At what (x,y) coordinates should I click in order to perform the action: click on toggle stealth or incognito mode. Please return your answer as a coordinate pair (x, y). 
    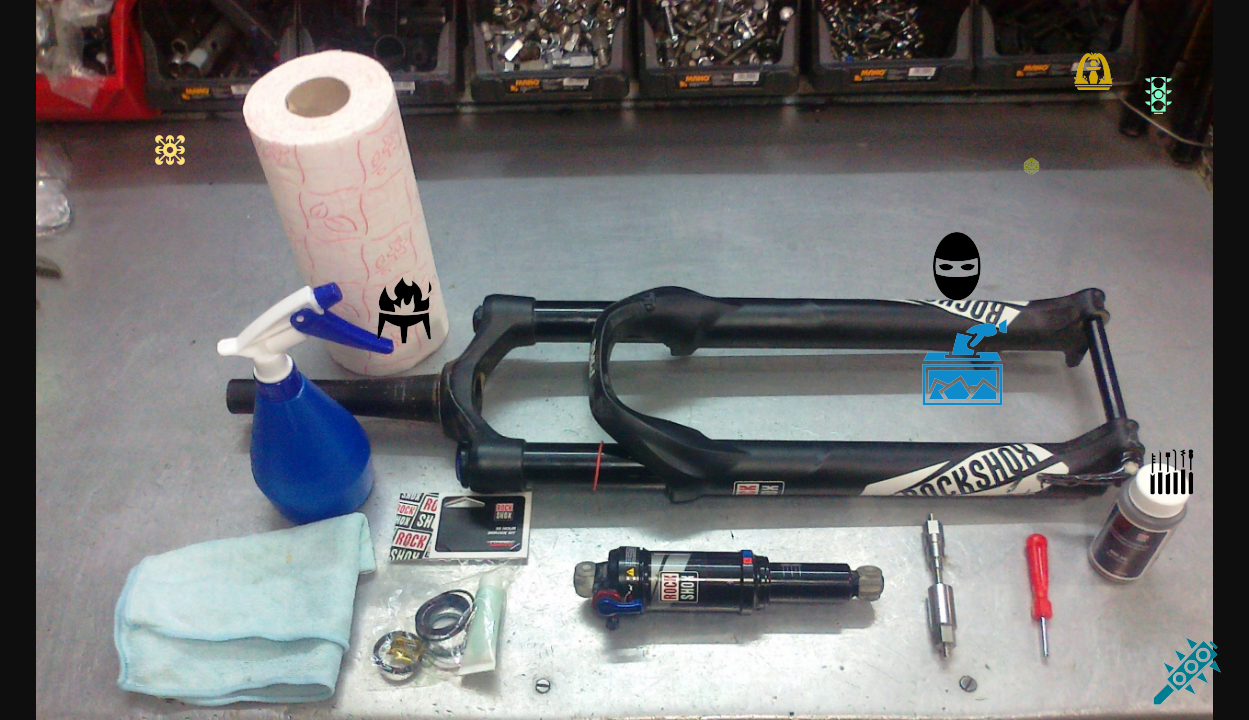
    Looking at the image, I should click on (957, 266).